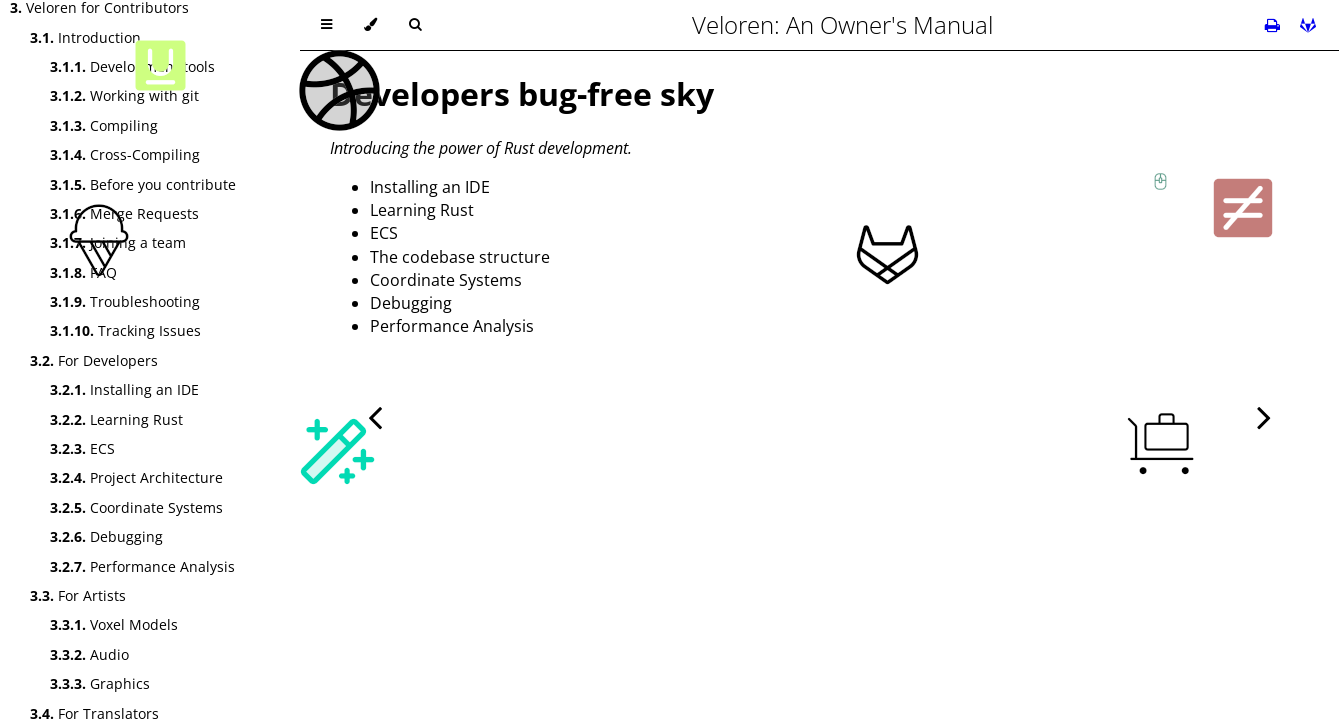 This screenshot has width=1339, height=720. I want to click on browse dessert or ice cream options, so click(99, 239).